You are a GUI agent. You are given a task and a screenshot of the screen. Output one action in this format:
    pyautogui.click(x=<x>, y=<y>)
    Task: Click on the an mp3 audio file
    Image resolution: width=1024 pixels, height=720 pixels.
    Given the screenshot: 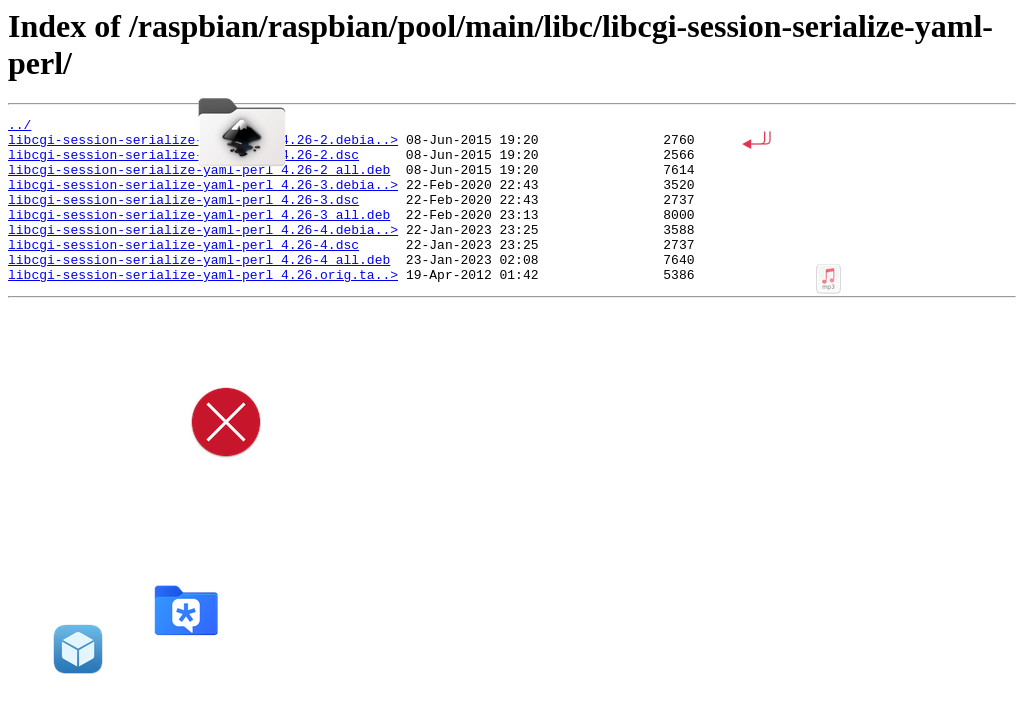 What is the action you would take?
    pyautogui.click(x=828, y=278)
    